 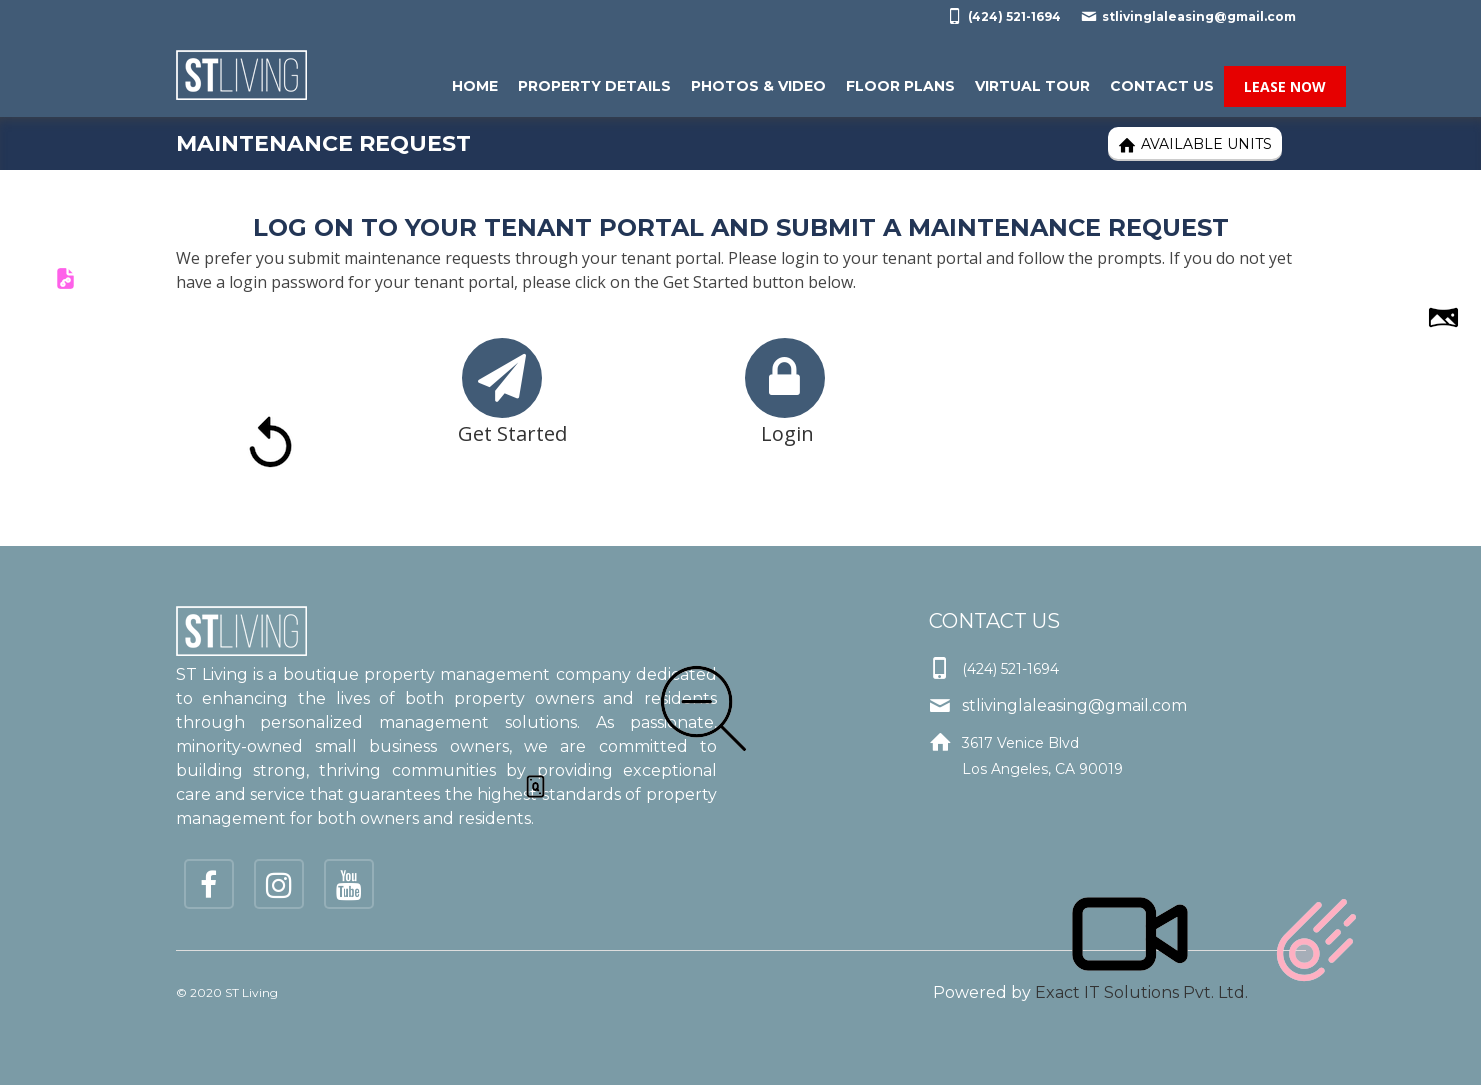 I want to click on indicates a meteor or space-related feature, so click(x=1316, y=941).